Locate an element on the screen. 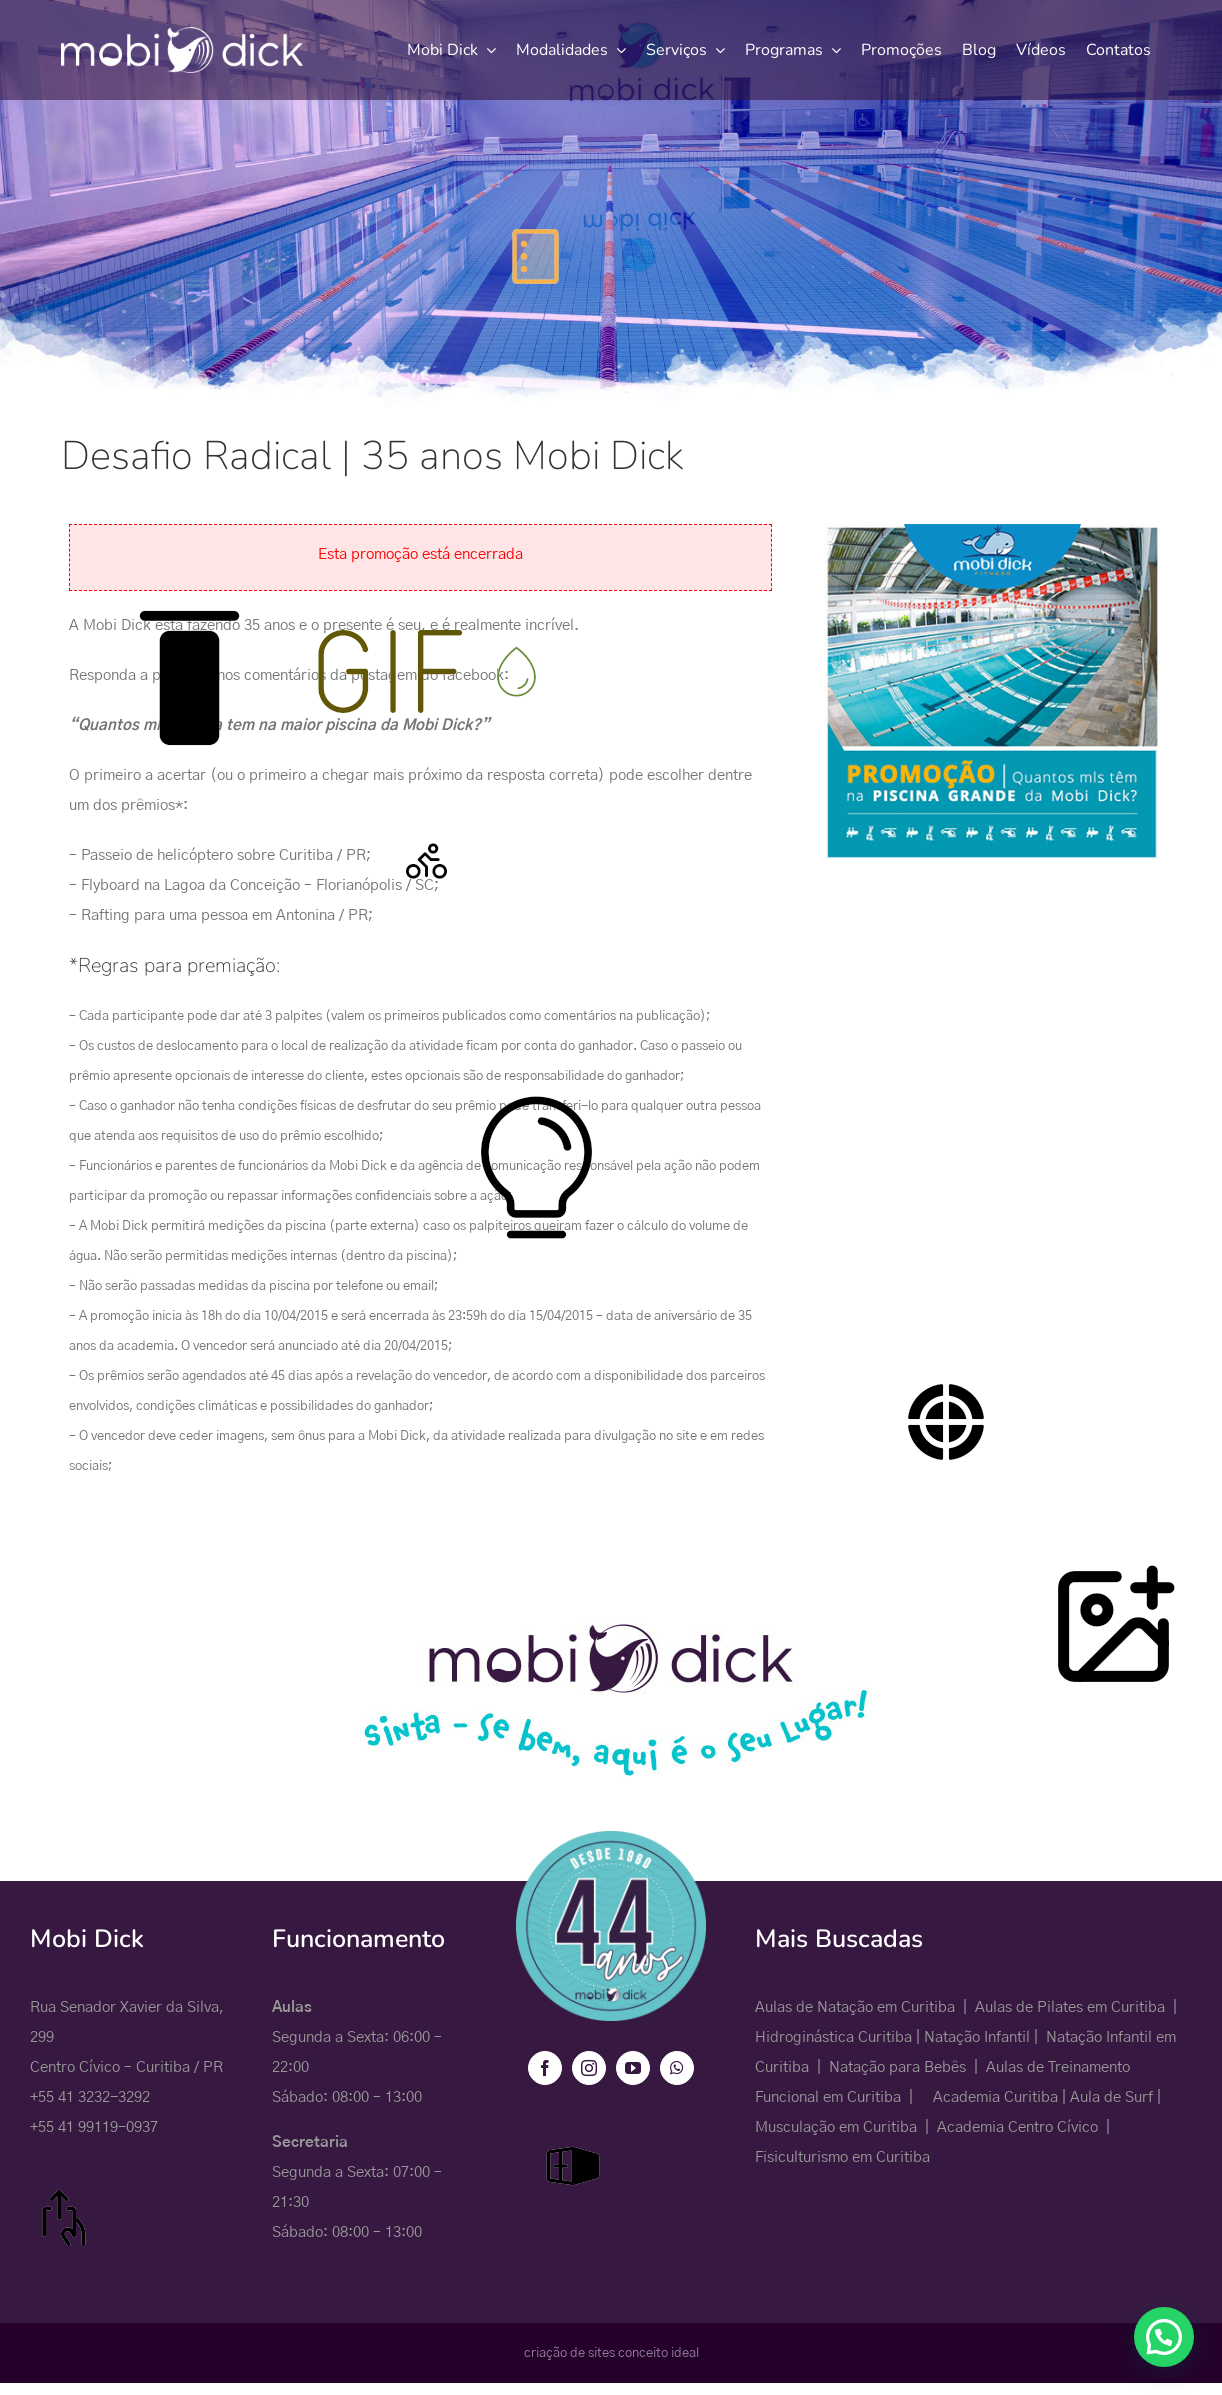 The width and height of the screenshot is (1222, 2395). view tips or helpful suggestions is located at coordinates (536, 1167).